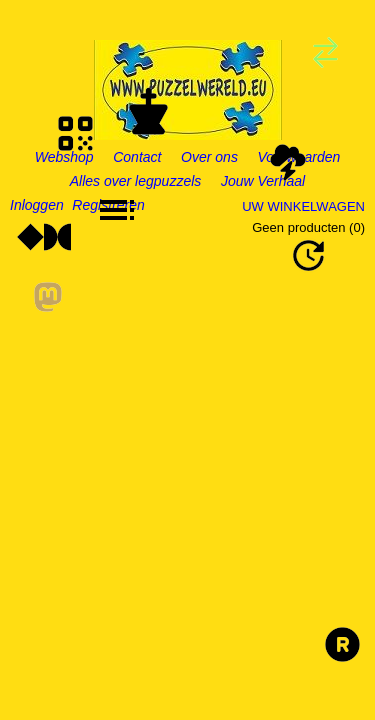  I want to click on swap or exchange items, so click(325, 52).